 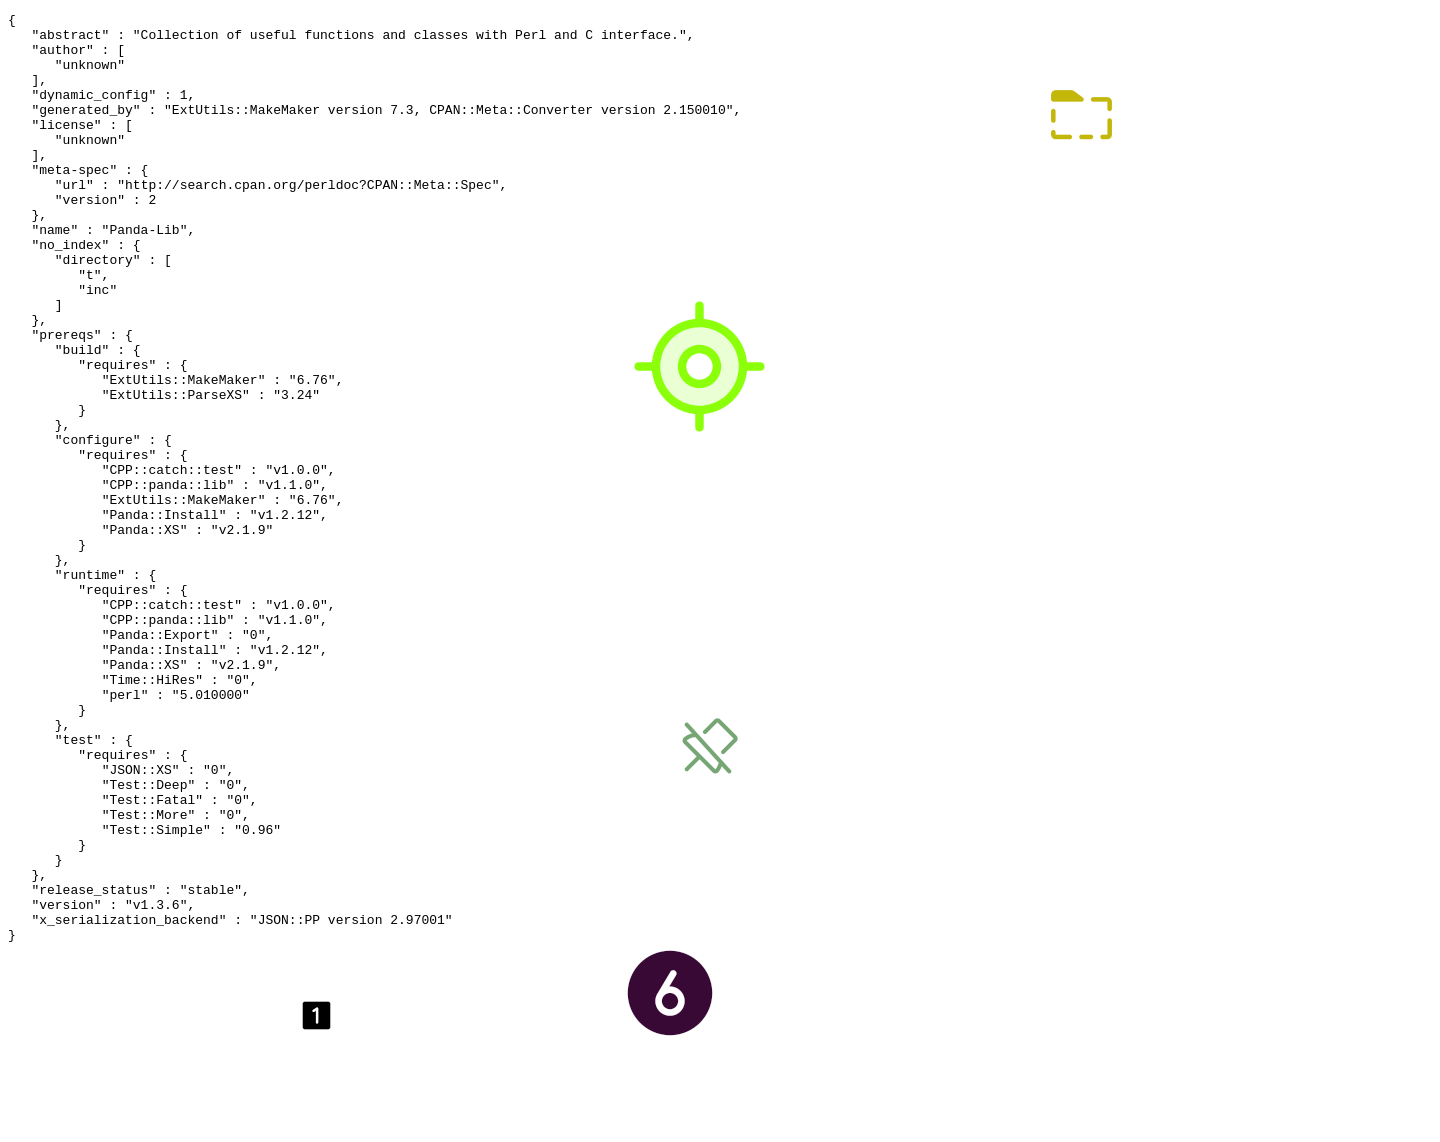 I want to click on create a new folder, so click(x=1081, y=113).